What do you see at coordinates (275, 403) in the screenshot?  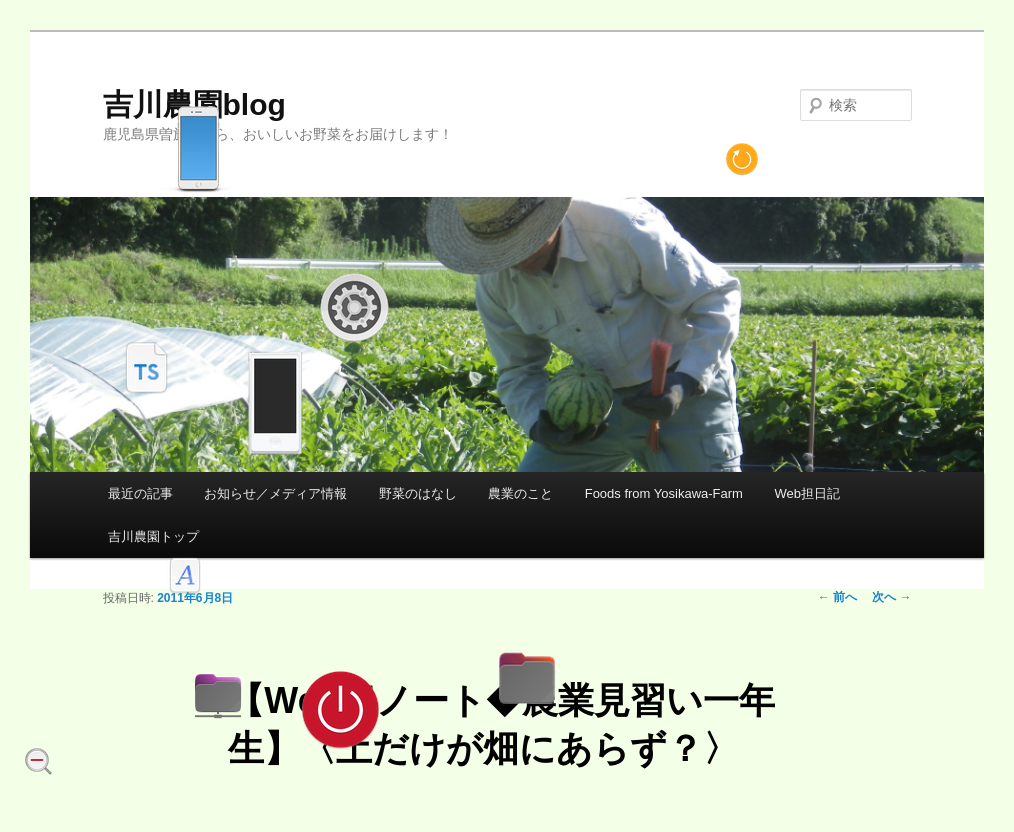 I see `iPod nano device connected` at bounding box center [275, 403].